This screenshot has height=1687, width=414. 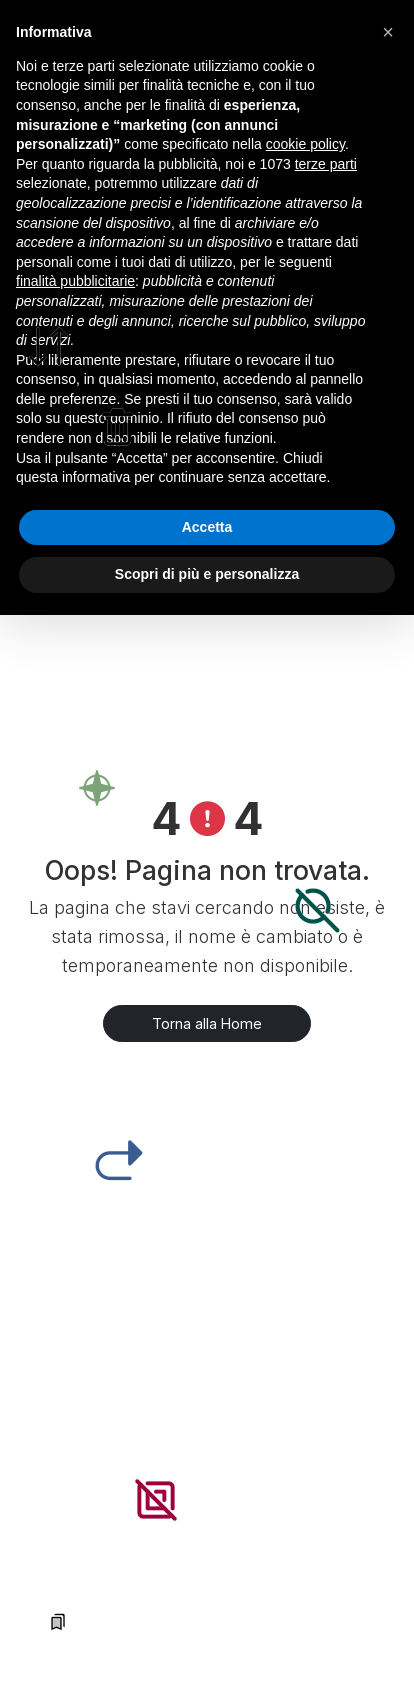 I want to click on delete selected item, so click(x=117, y=427).